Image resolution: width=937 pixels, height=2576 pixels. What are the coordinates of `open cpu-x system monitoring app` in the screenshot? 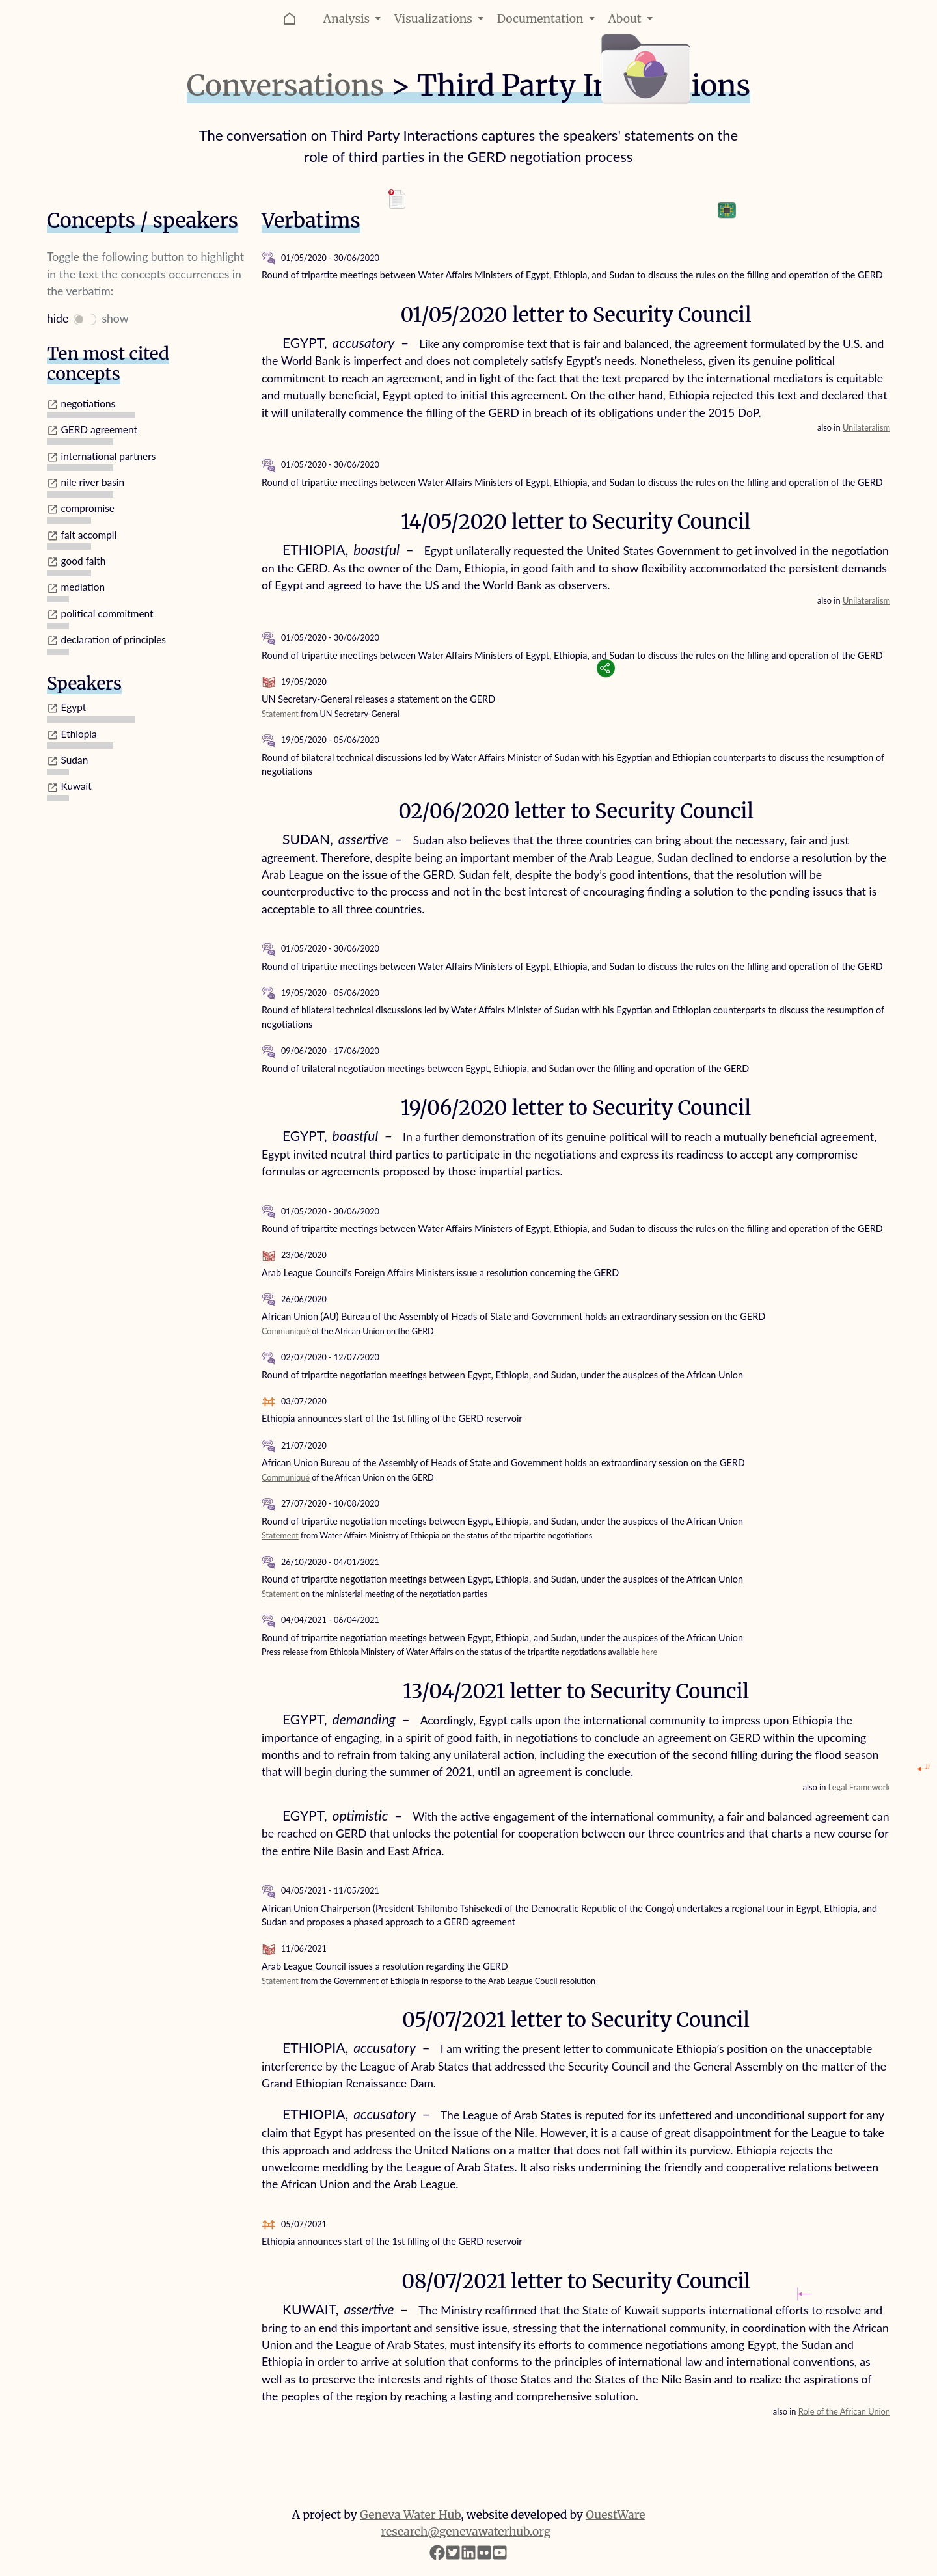 It's located at (727, 210).